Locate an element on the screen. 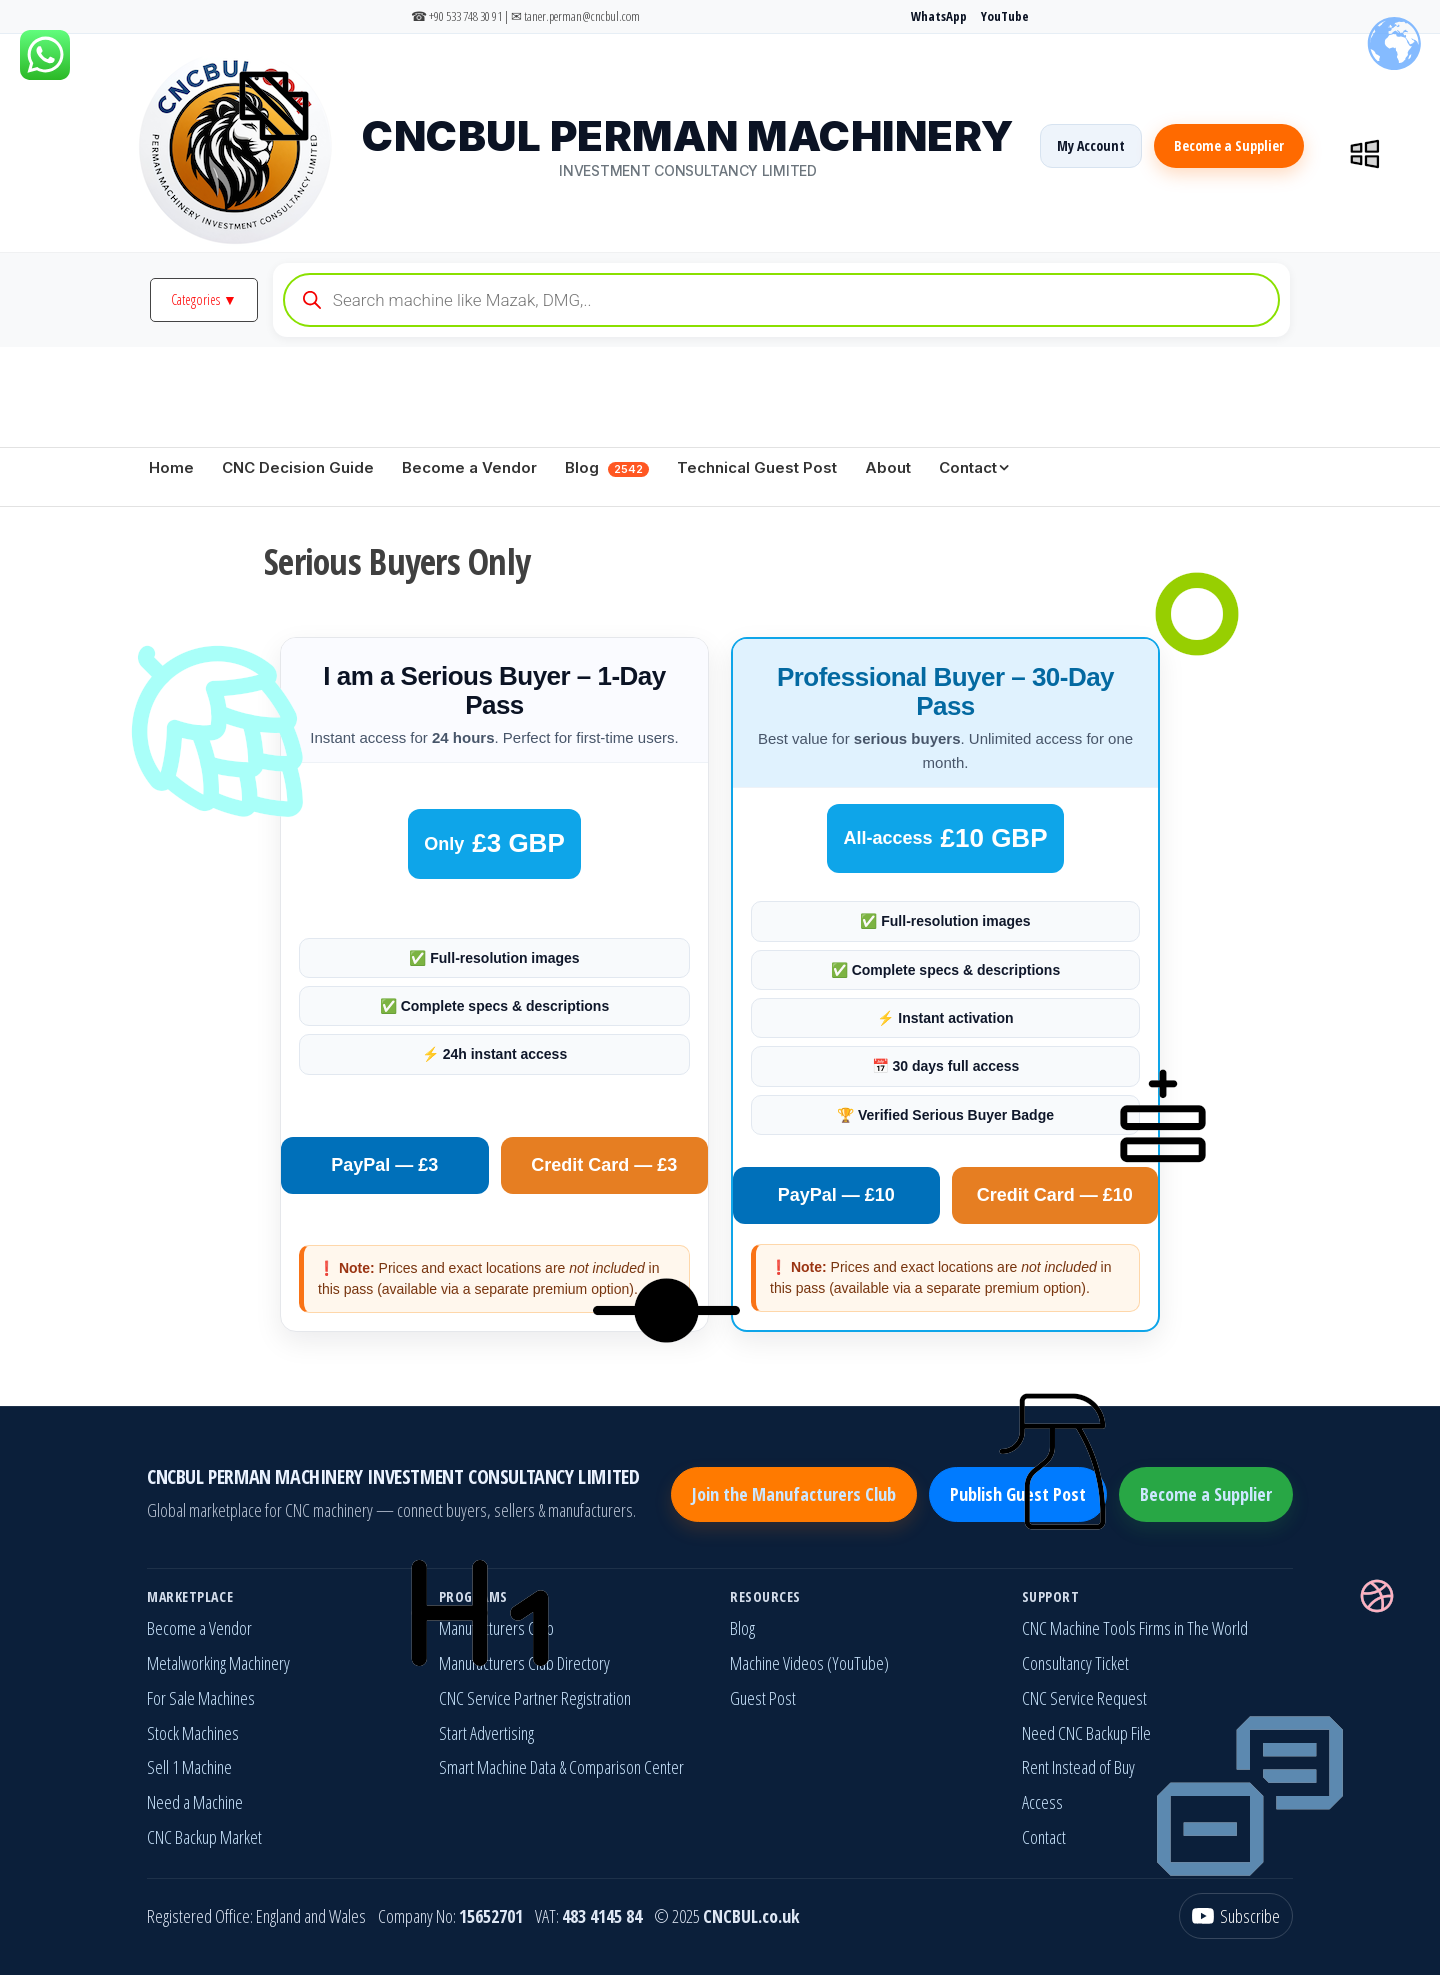  open the Windows start menu is located at coordinates (1366, 154).